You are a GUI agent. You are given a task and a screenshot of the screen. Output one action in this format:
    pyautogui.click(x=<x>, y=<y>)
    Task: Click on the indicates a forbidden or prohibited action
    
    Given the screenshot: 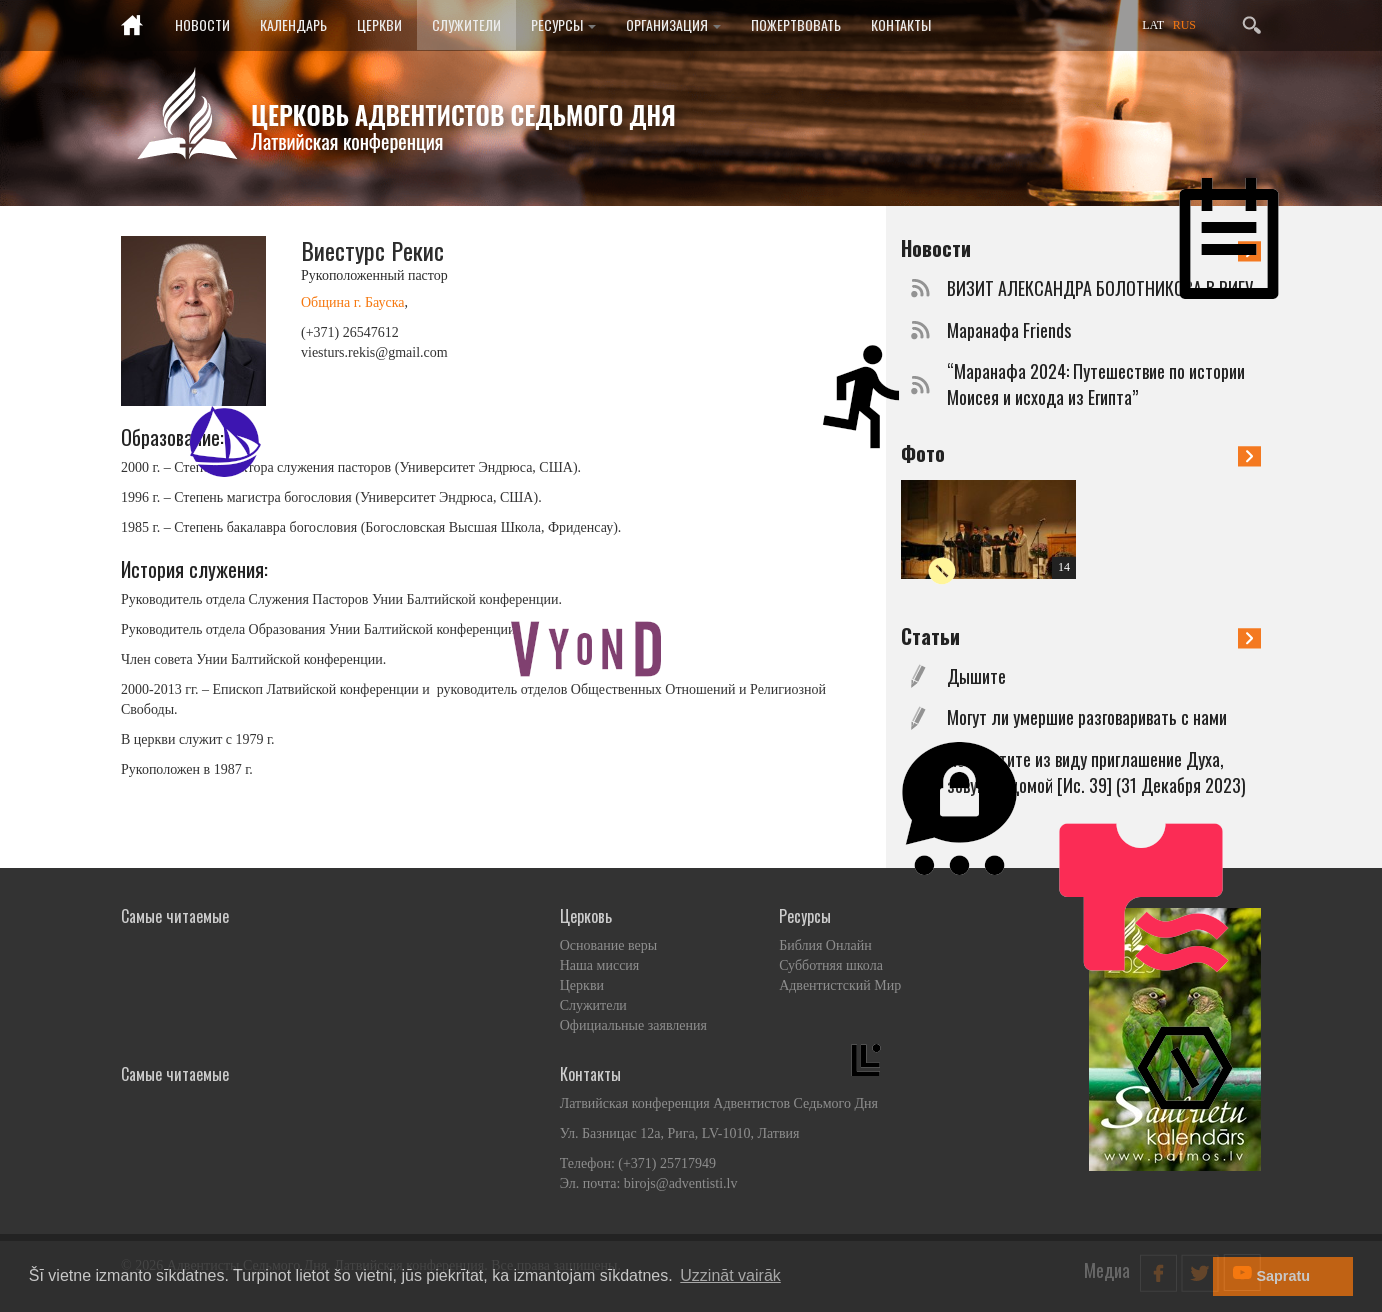 What is the action you would take?
    pyautogui.click(x=942, y=571)
    